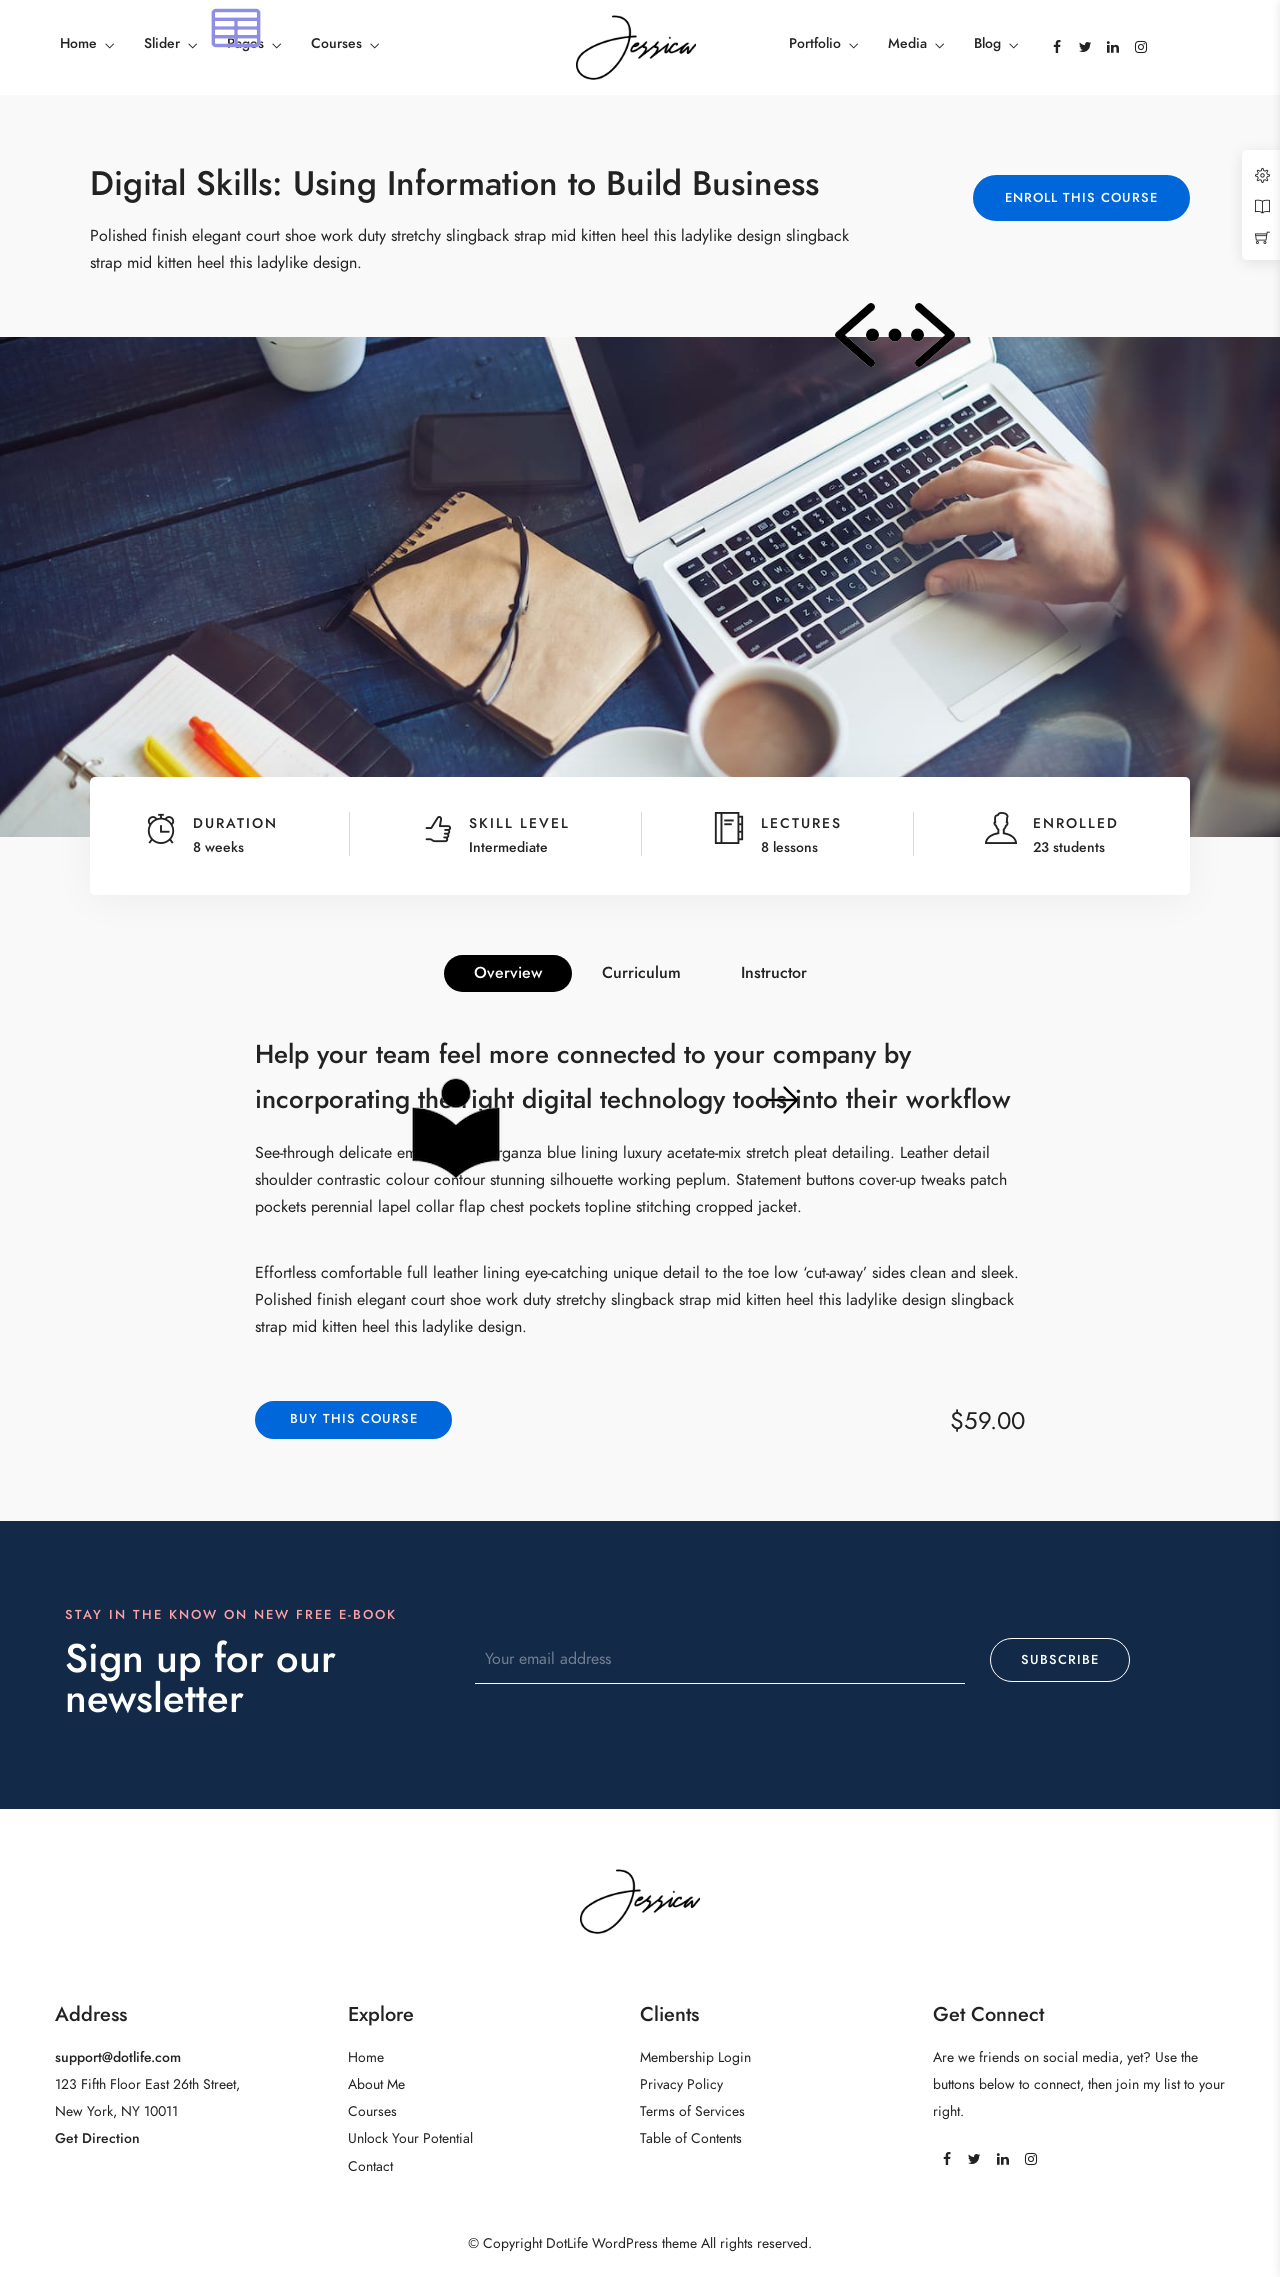 The image size is (1280, 2277). Describe the element at coordinates (456, 1127) in the screenshot. I see `find nearby libraries` at that location.